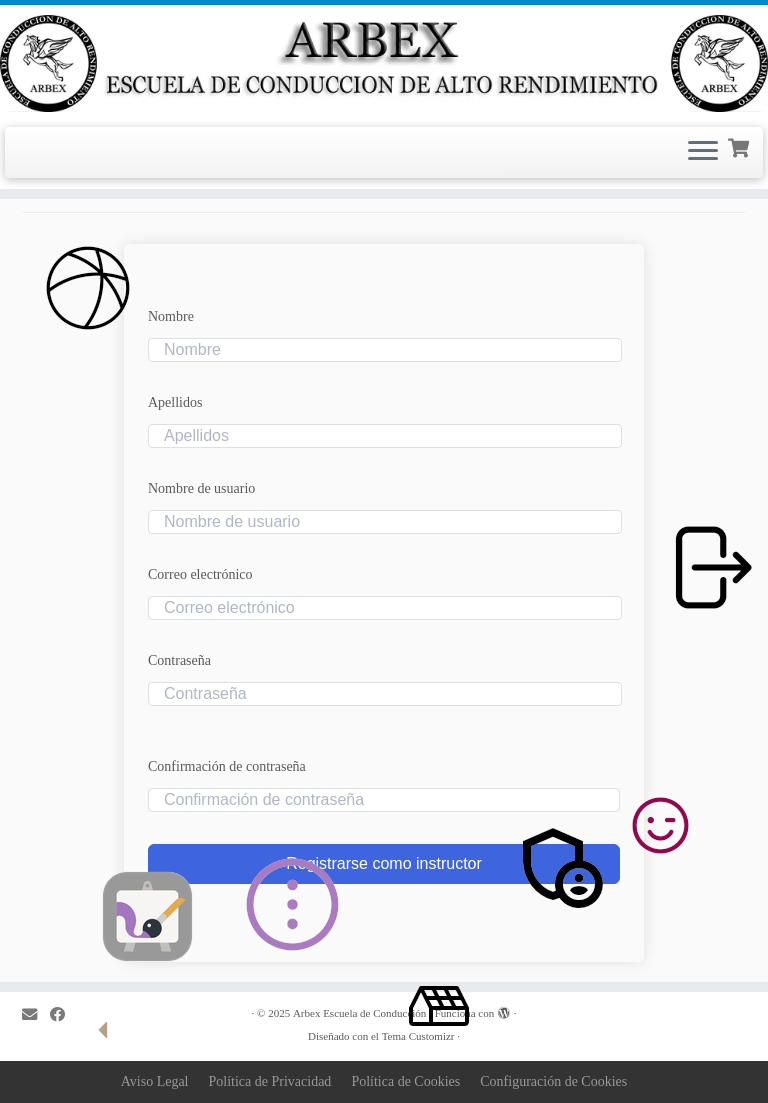  What do you see at coordinates (147, 916) in the screenshot?
I see `create or design a new software project` at bounding box center [147, 916].